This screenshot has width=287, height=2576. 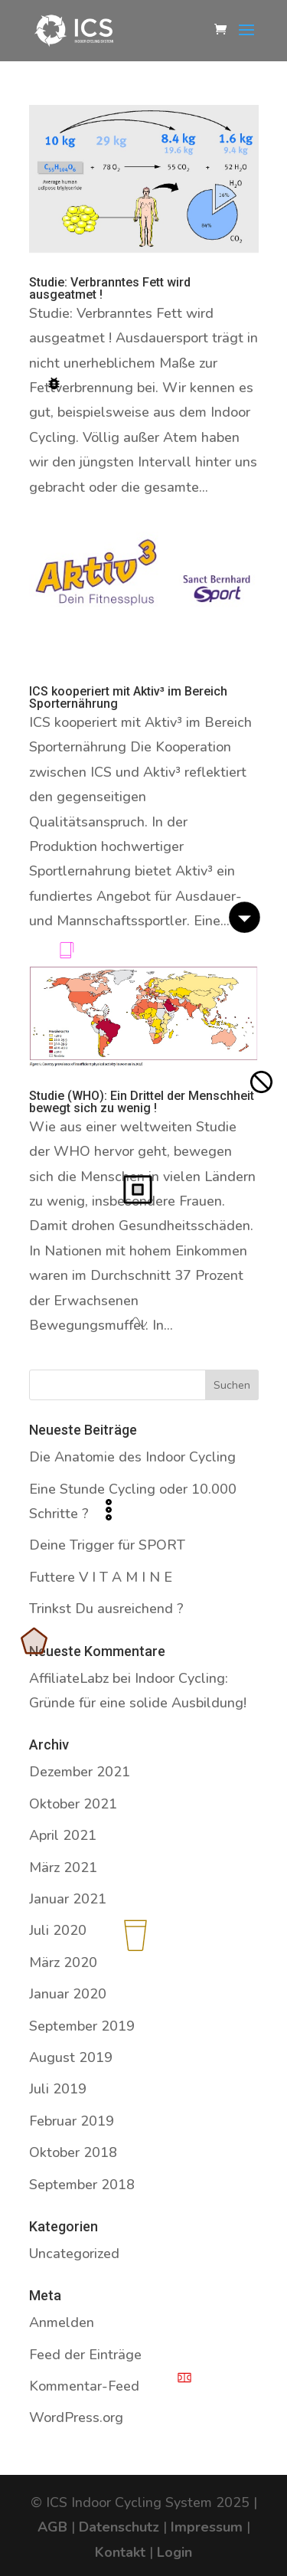 I want to click on tap to expand dropdown menu, so click(x=244, y=917).